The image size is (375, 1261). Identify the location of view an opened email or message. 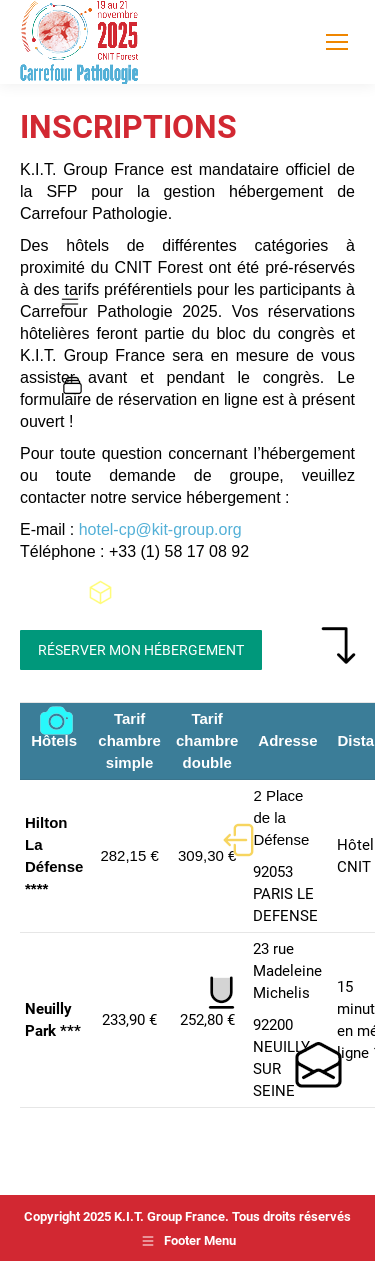
(318, 1064).